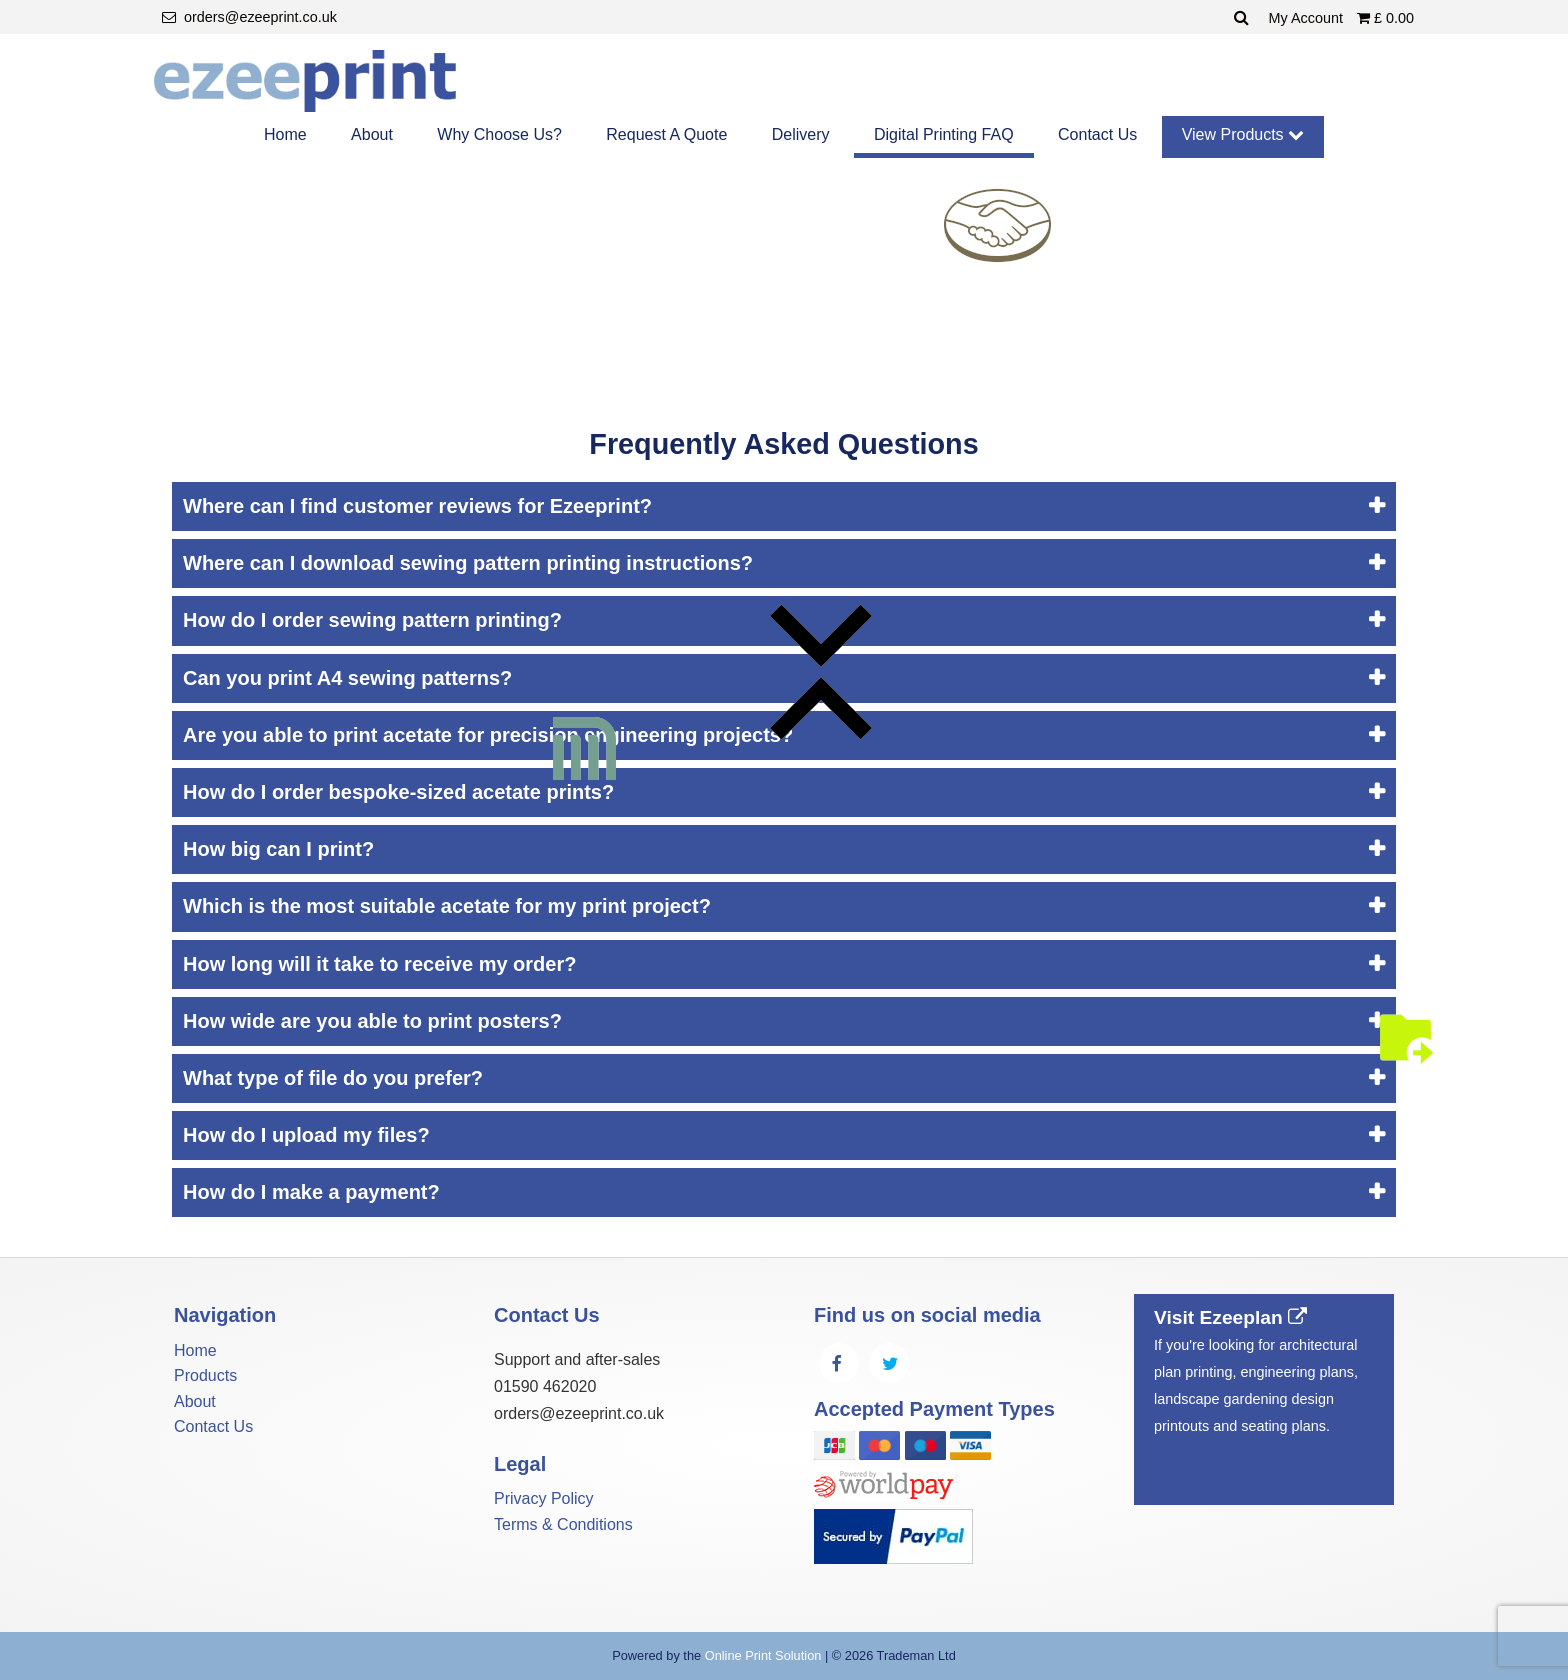  I want to click on collapse or contract content vertically, so click(821, 672).